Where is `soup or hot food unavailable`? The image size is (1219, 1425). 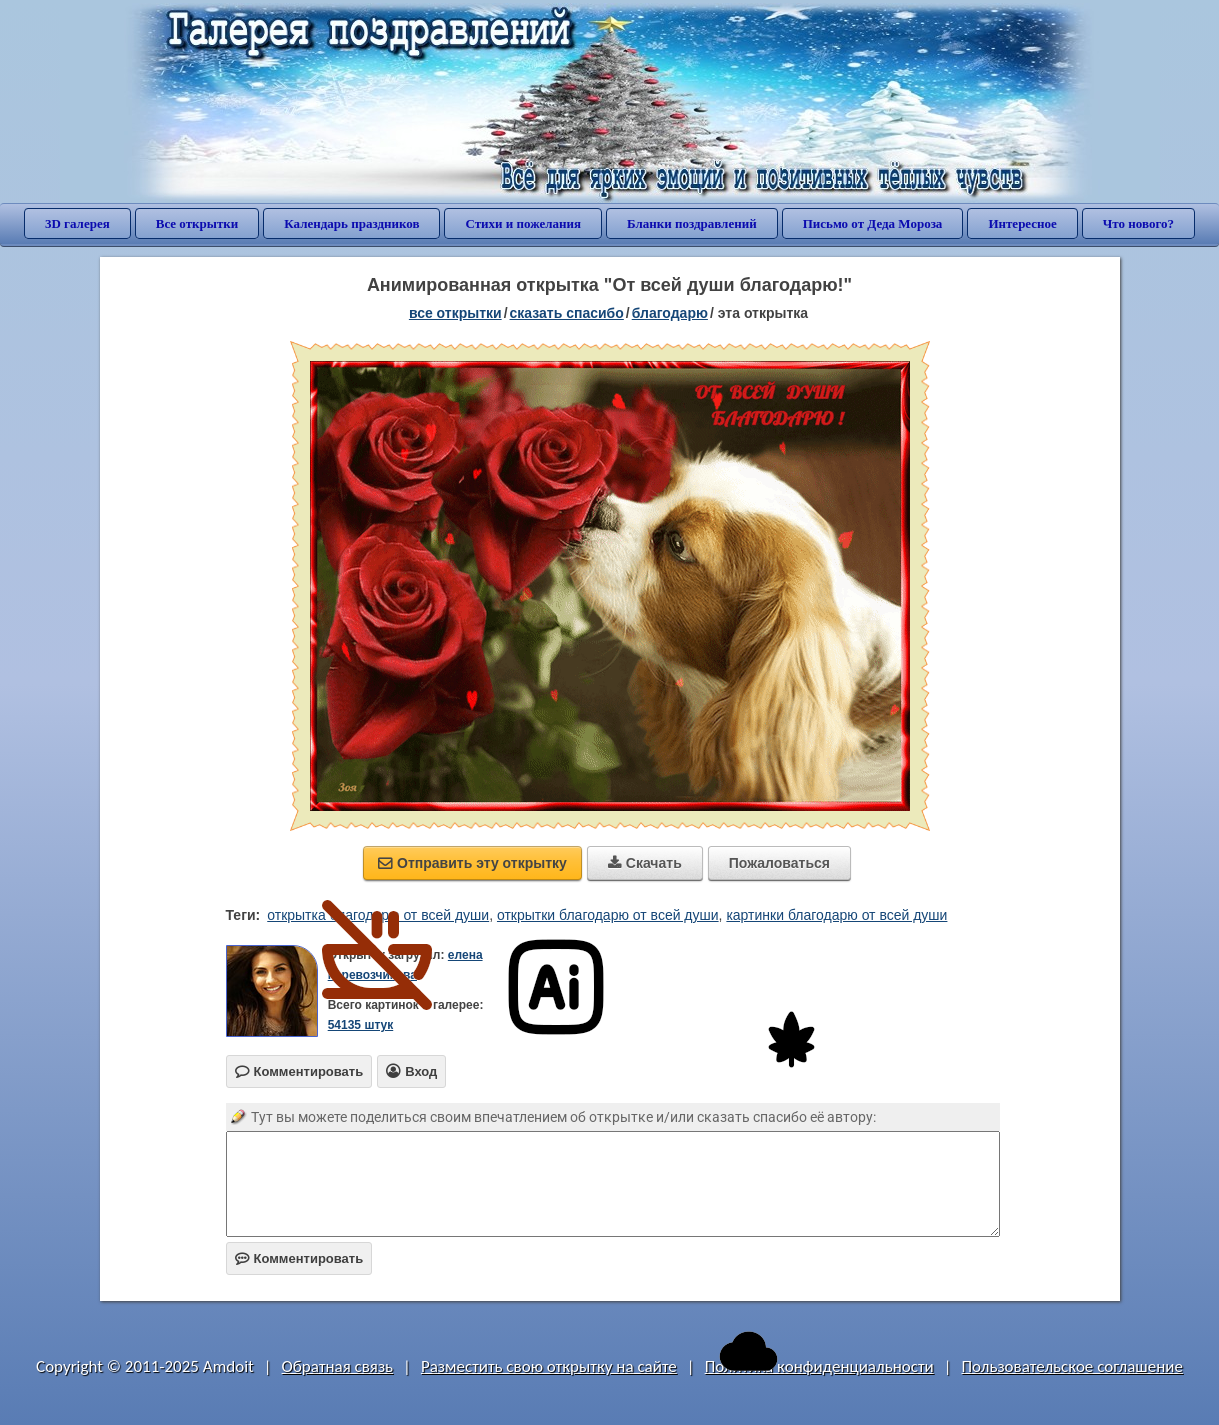 soup or hot food unavailable is located at coordinates (377, 955).